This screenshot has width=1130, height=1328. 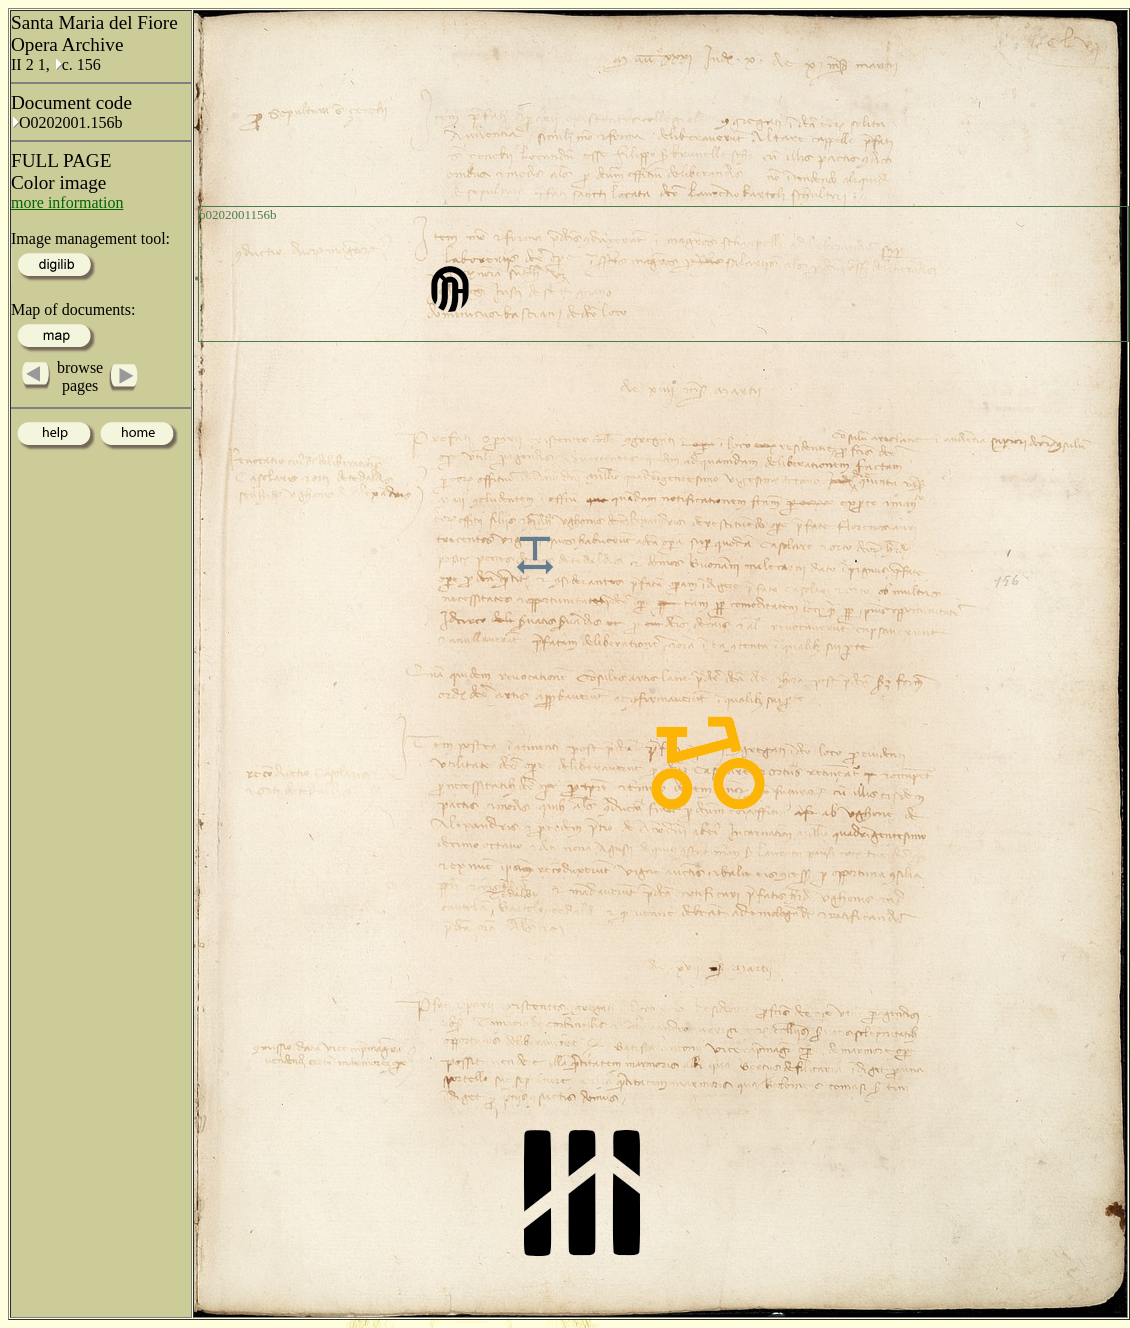 I want to click on authenticate with fingerprint biometrics, so click(x=450, y=289).